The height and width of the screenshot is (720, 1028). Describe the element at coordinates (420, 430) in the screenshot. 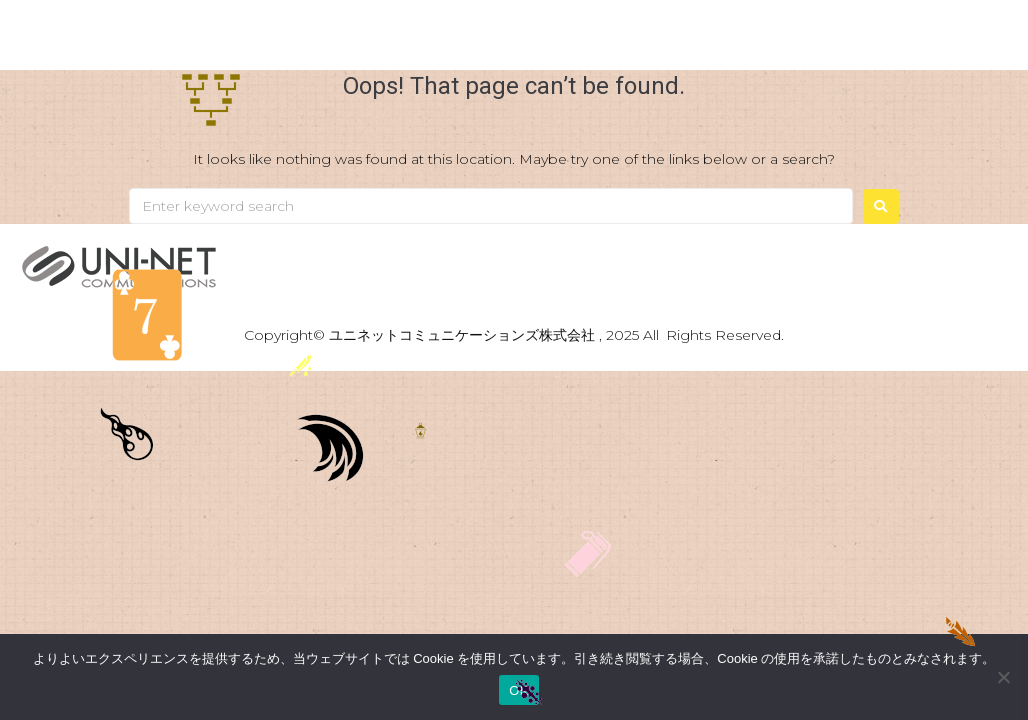

I see `toggle lantern or light source on/off` at that location.